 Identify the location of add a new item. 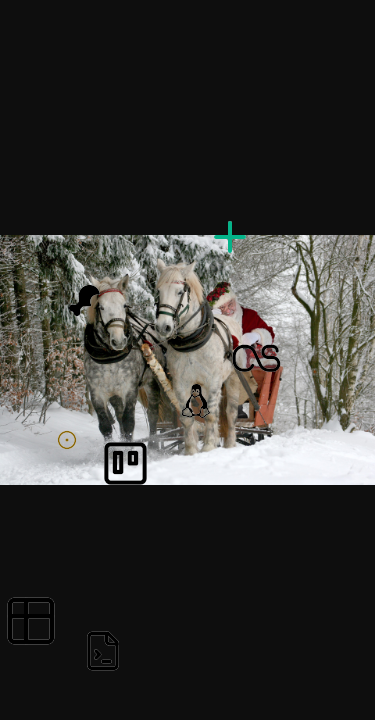
(230, 237).